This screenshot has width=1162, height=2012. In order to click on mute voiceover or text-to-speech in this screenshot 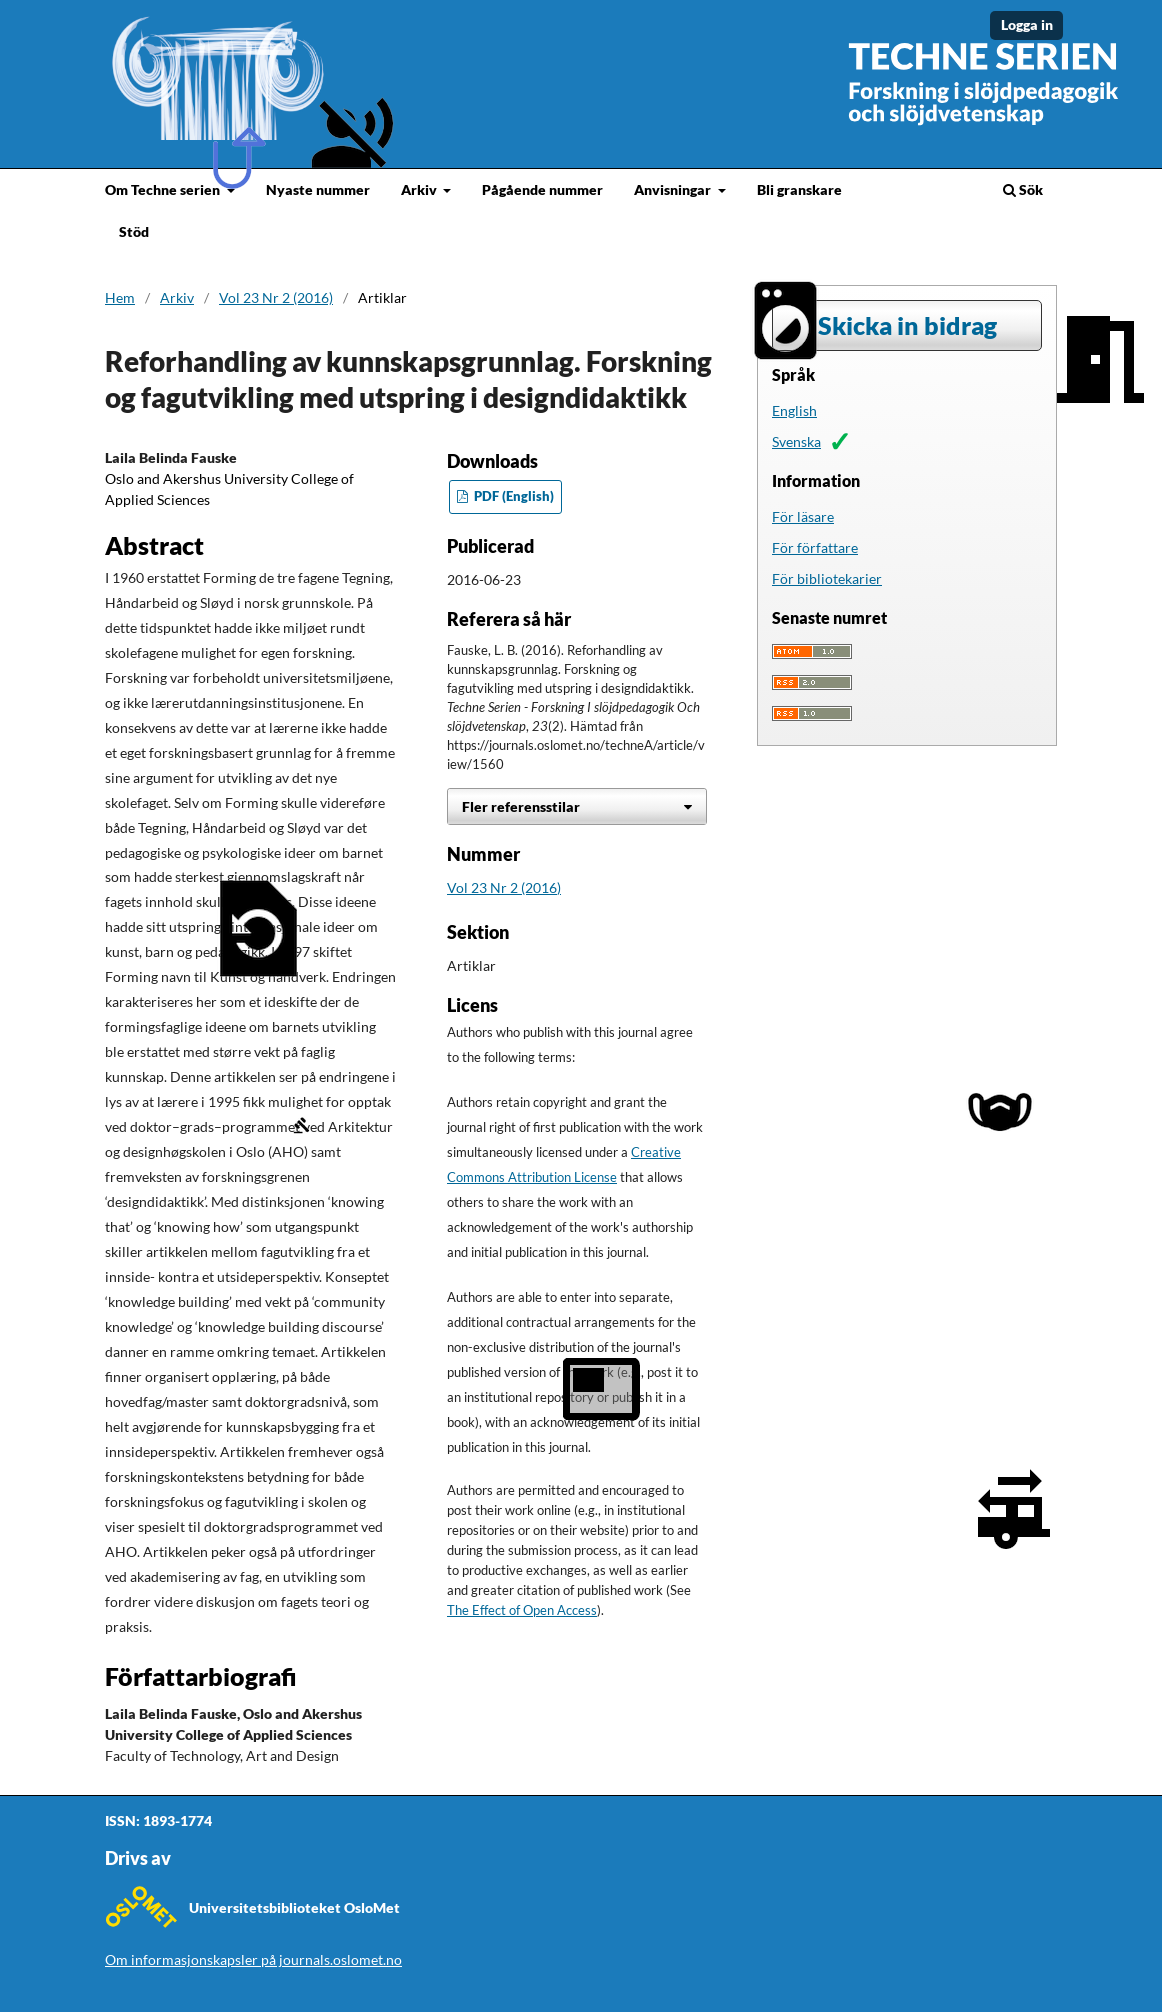, I will do `click(352, 134)`.